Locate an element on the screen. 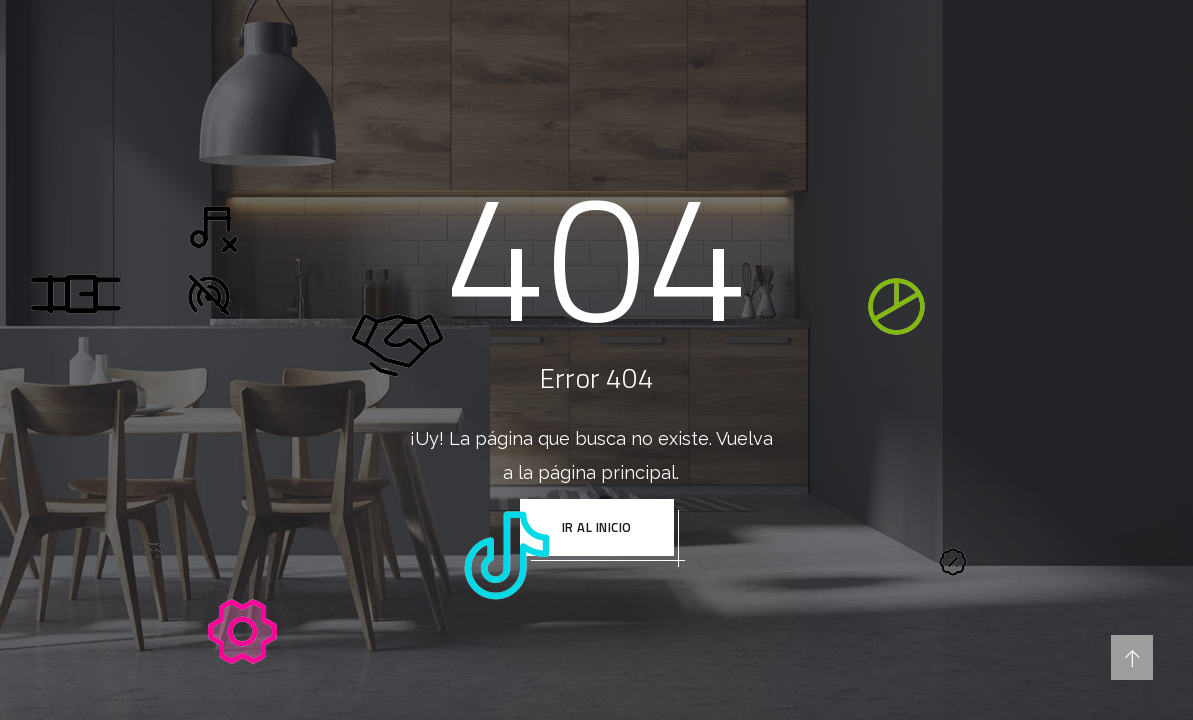  view available discounts or promotions is located at coordinates (953, 562).